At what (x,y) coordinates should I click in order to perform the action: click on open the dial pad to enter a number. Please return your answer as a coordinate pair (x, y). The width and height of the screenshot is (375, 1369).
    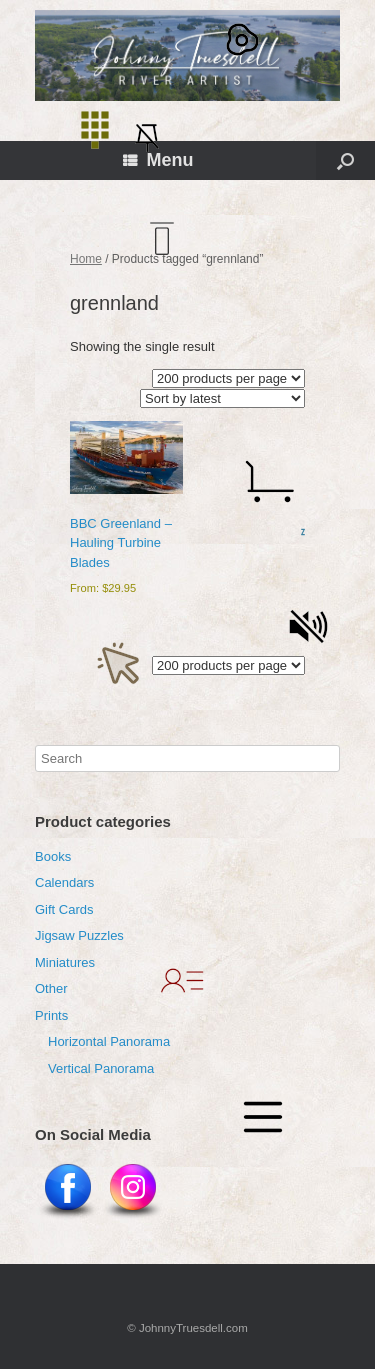
    Looking at the image, I should click on (95, 130).